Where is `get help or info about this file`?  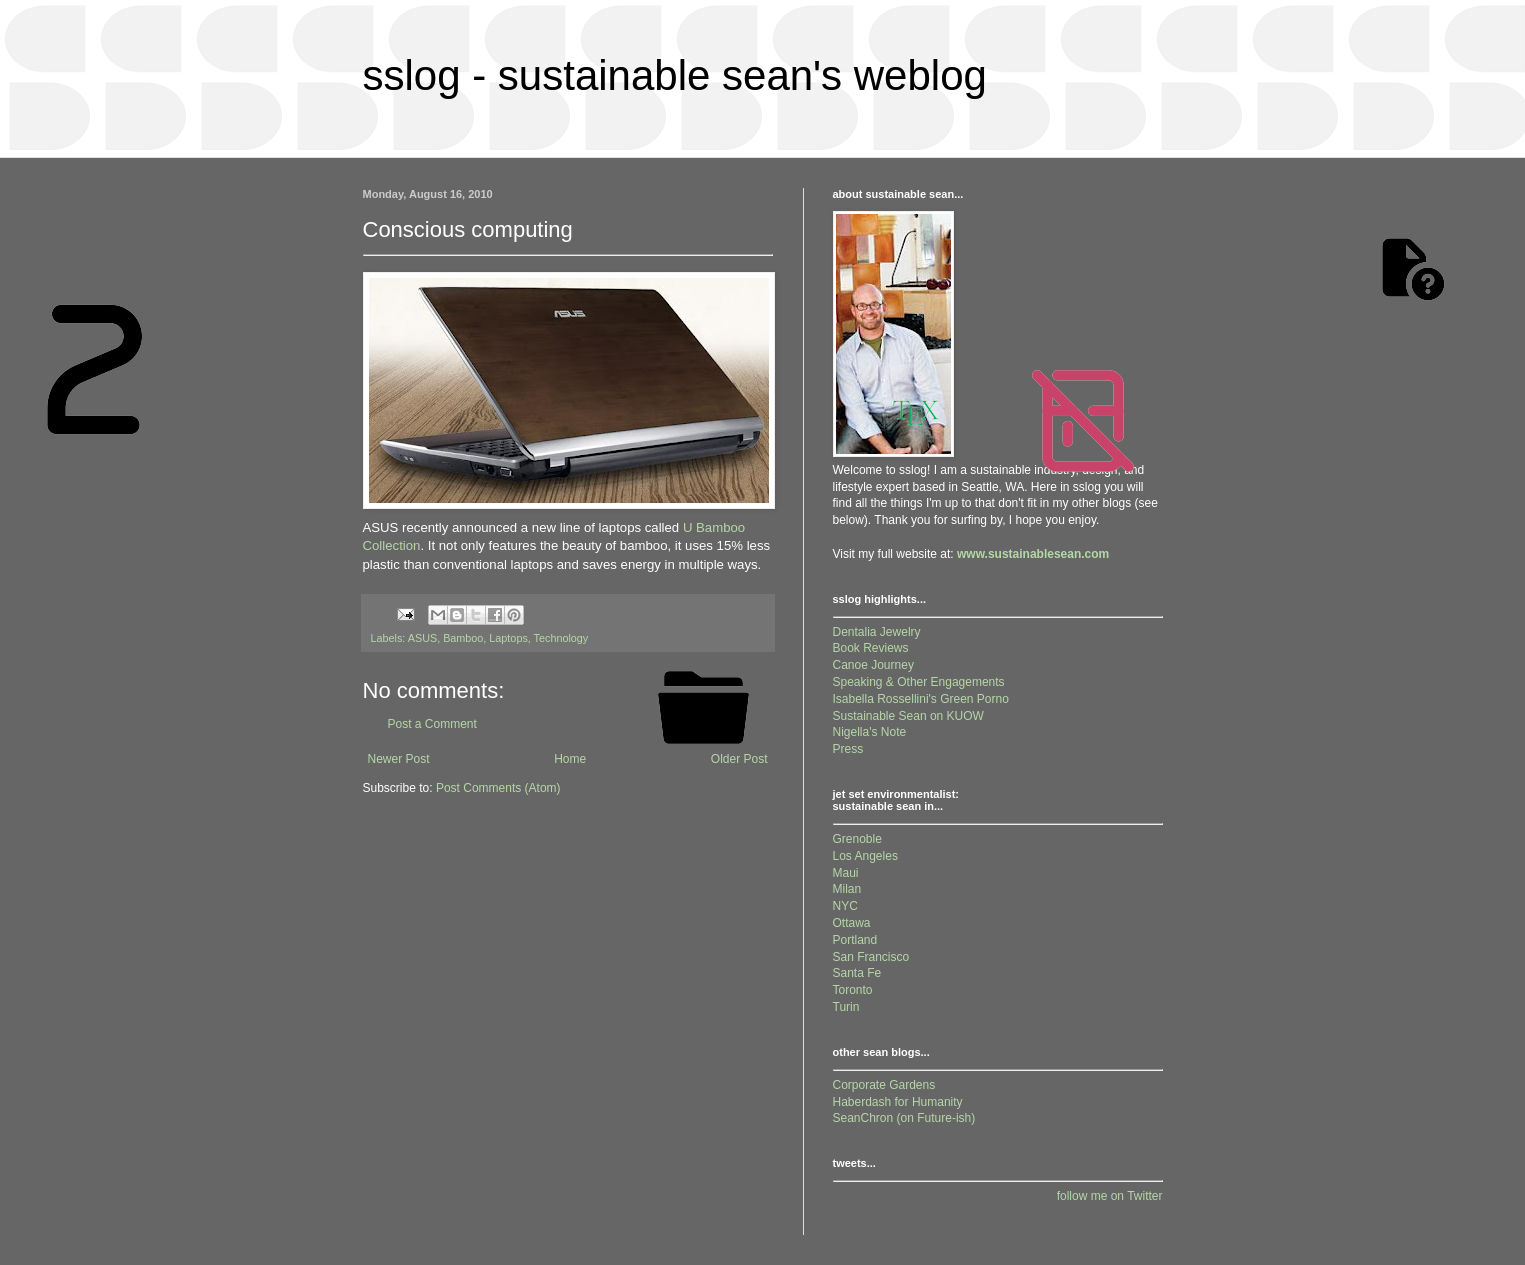 get help or info about this file is located at coordinates (1411, 267).